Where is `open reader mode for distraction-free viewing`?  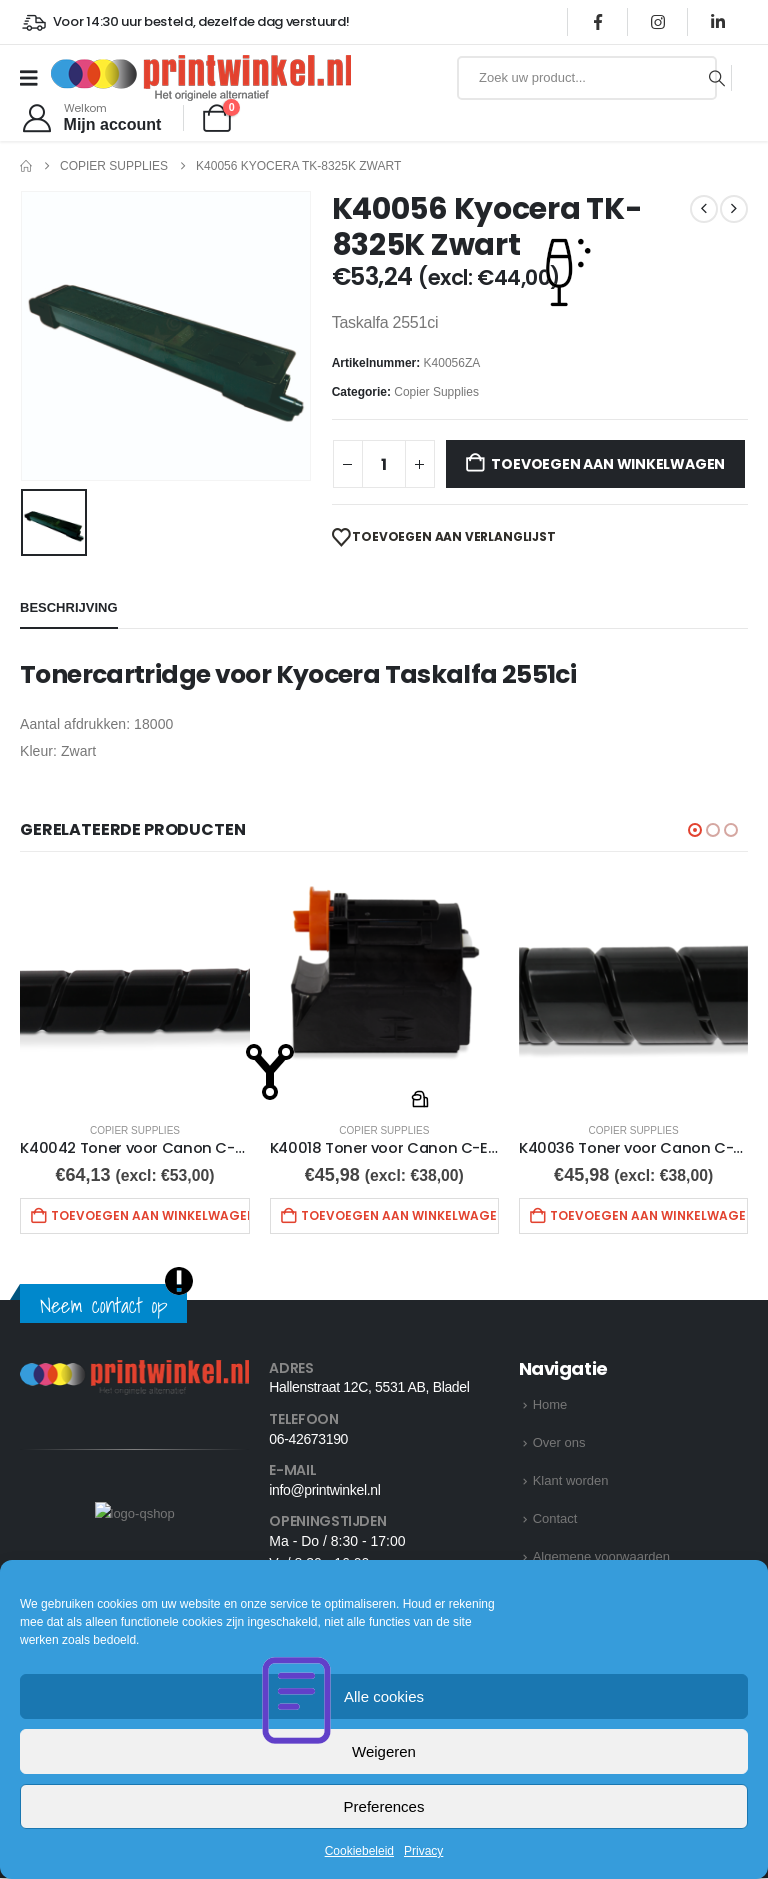
open reader mode for distraction-free viewing is located at coordinates (296, 1700).